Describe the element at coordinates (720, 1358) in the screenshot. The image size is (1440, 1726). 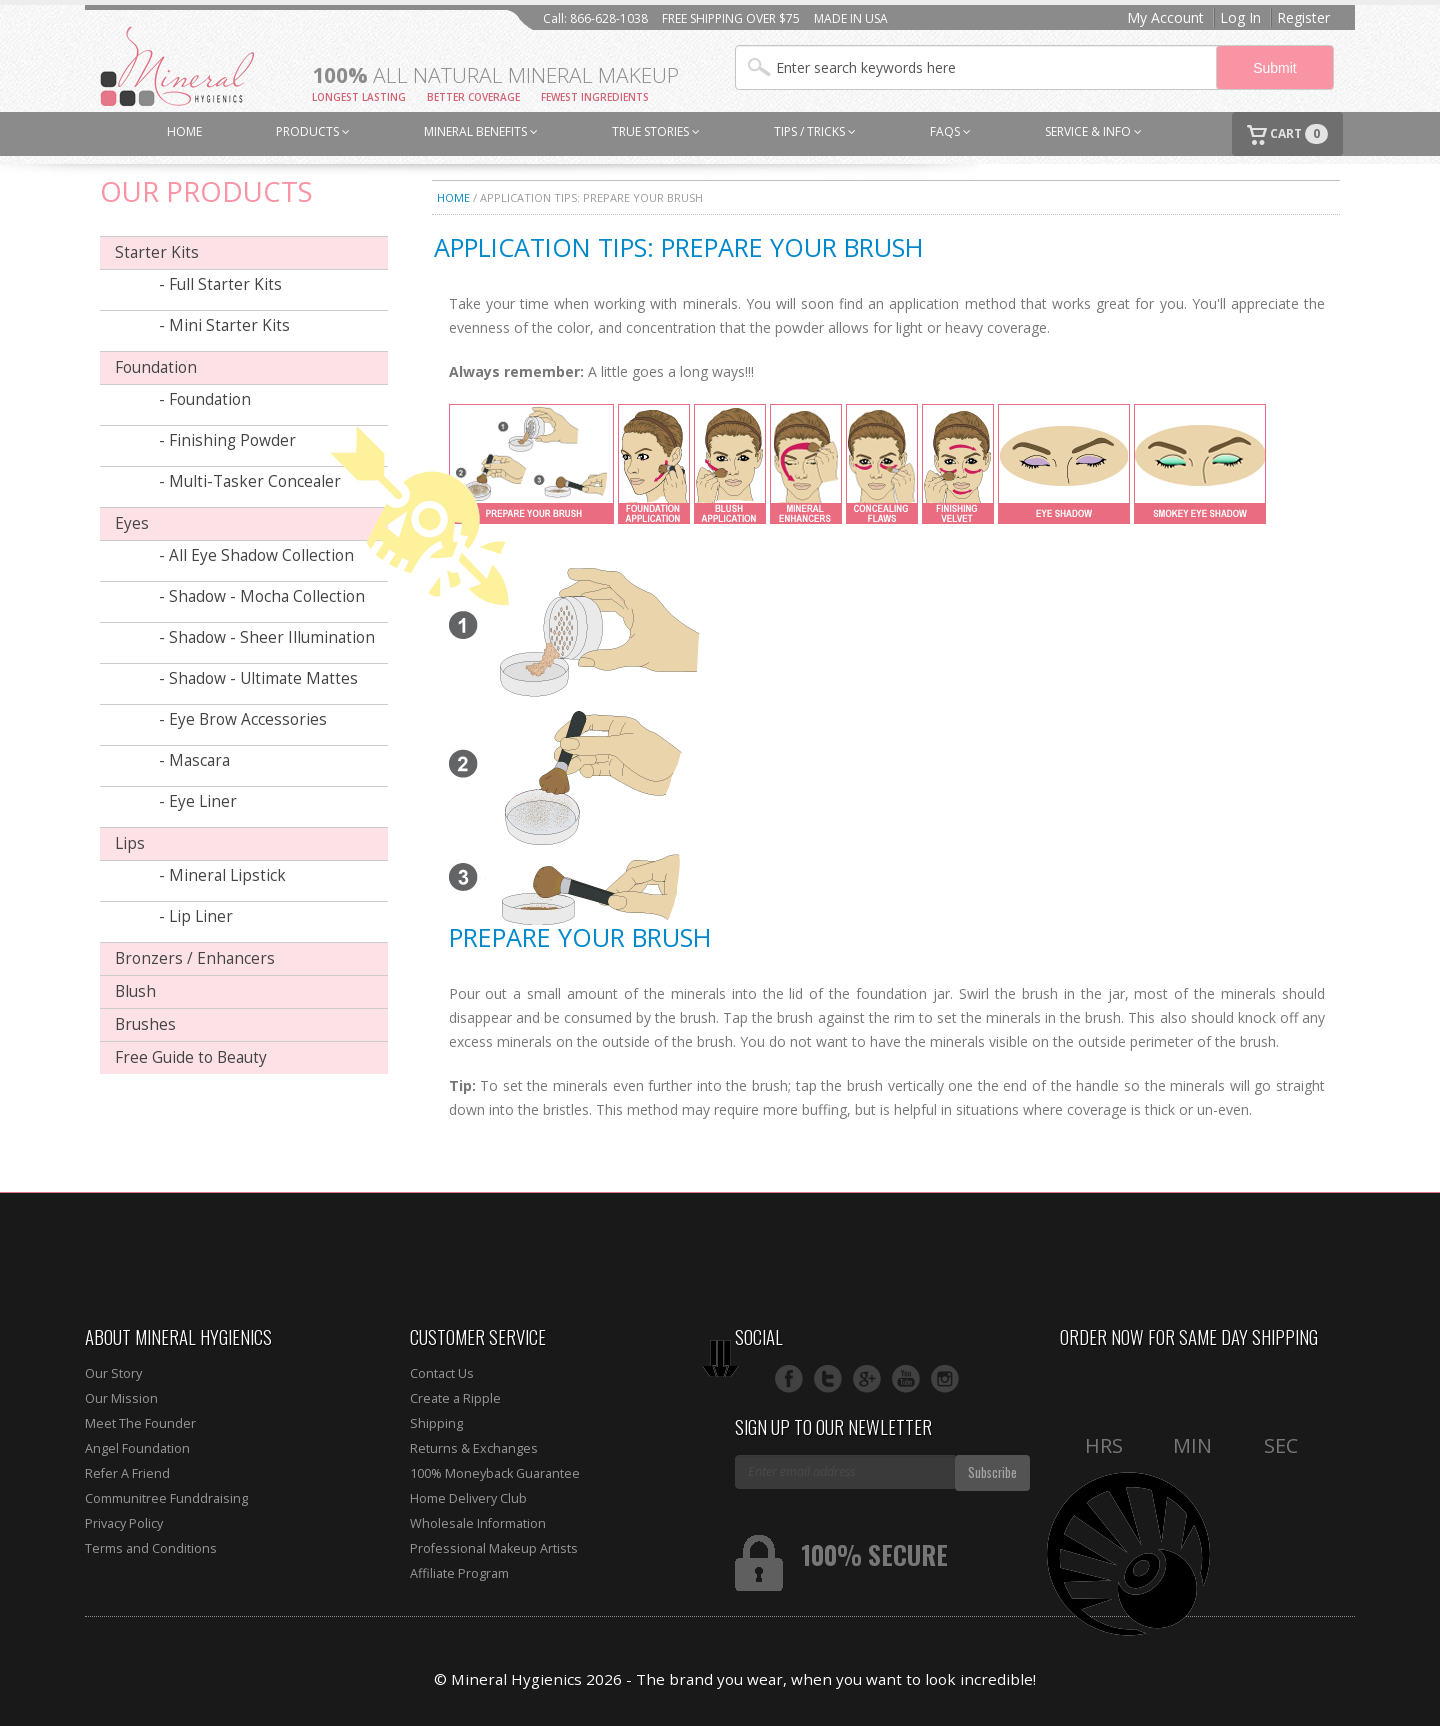
I see `activate a powerful downward attack or smash move` at that location.